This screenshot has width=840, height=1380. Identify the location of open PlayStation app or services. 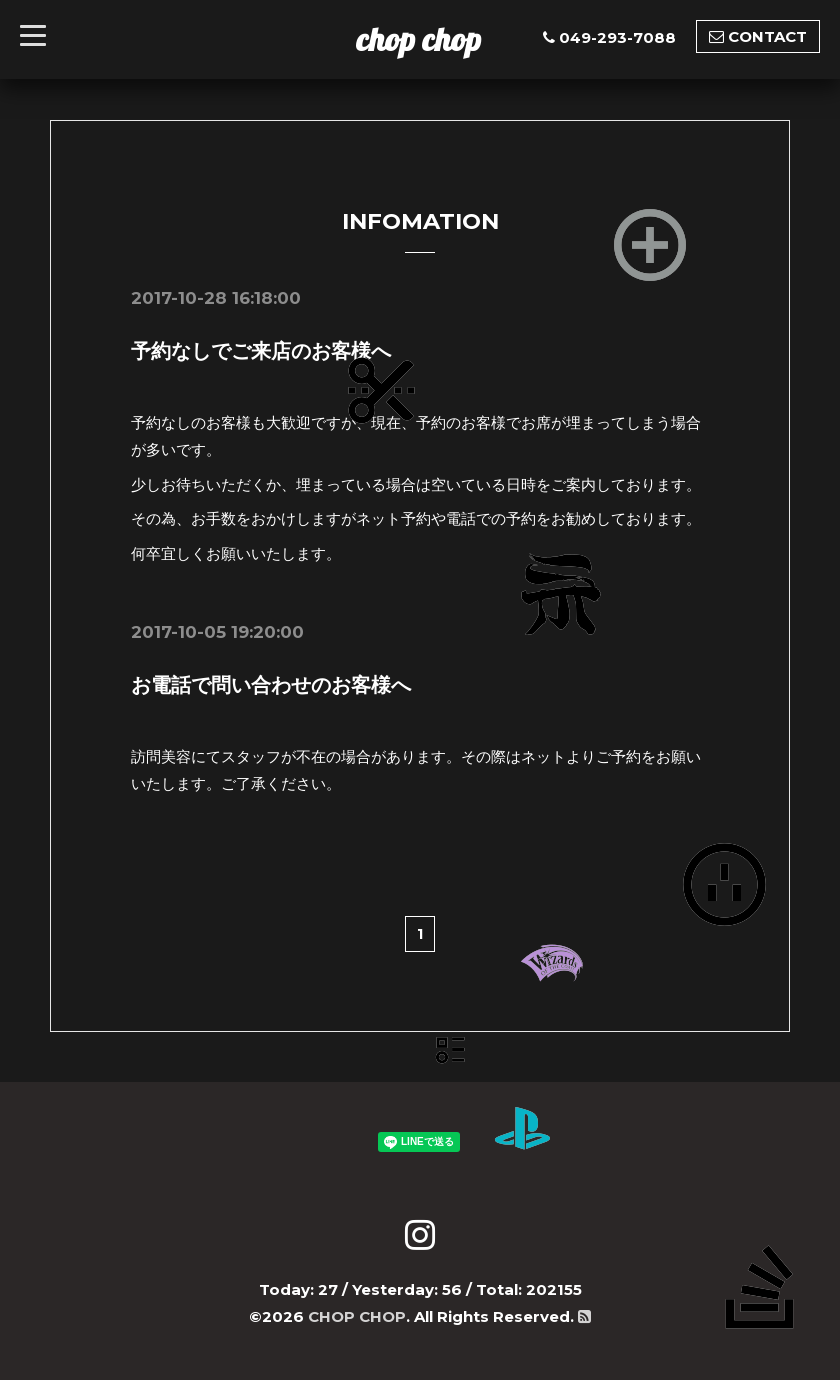
(523, 1127).